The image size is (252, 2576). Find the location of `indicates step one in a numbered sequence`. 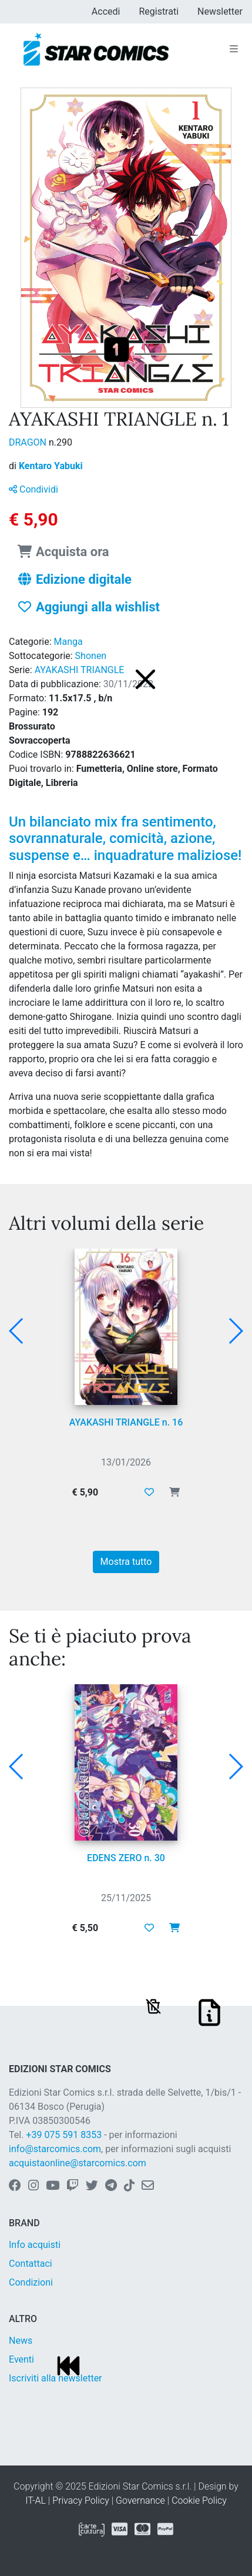

indicates step one in a numbered sequence is located at coordinates (116, 349).